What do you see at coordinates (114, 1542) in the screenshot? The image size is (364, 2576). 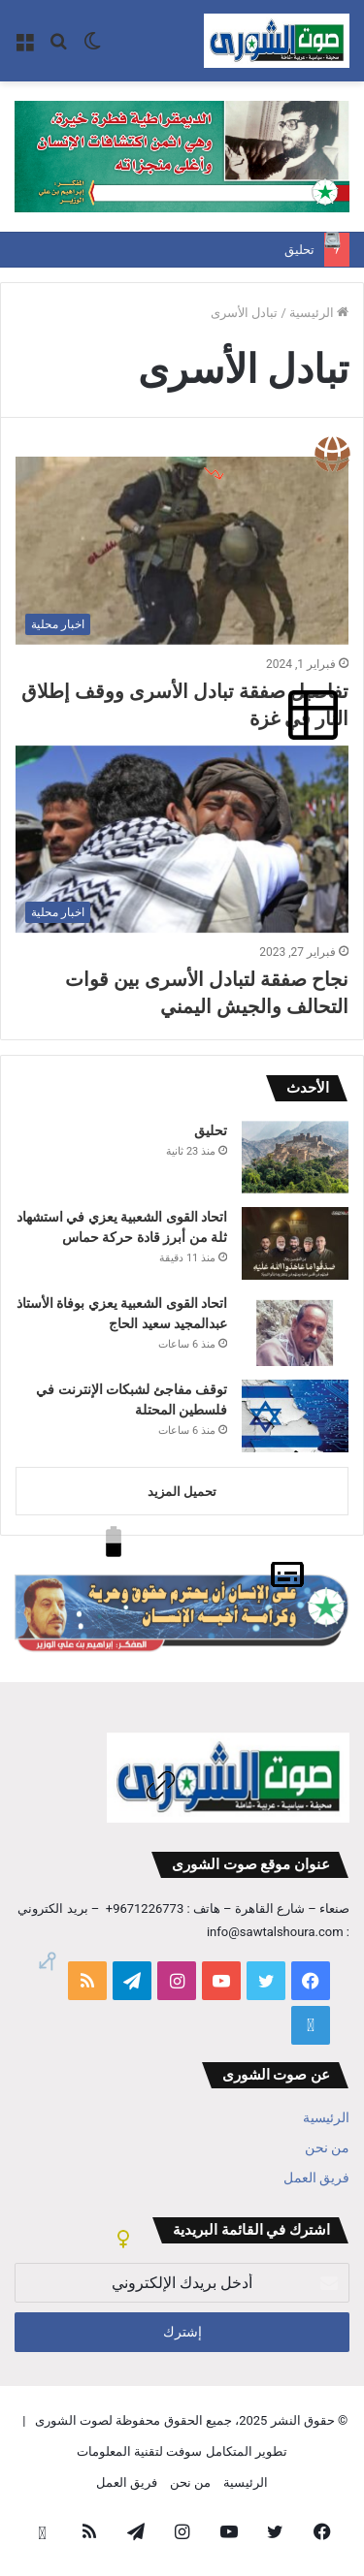 I see `indicates battery is at 50% charge` at bounding box center [114, 1542].